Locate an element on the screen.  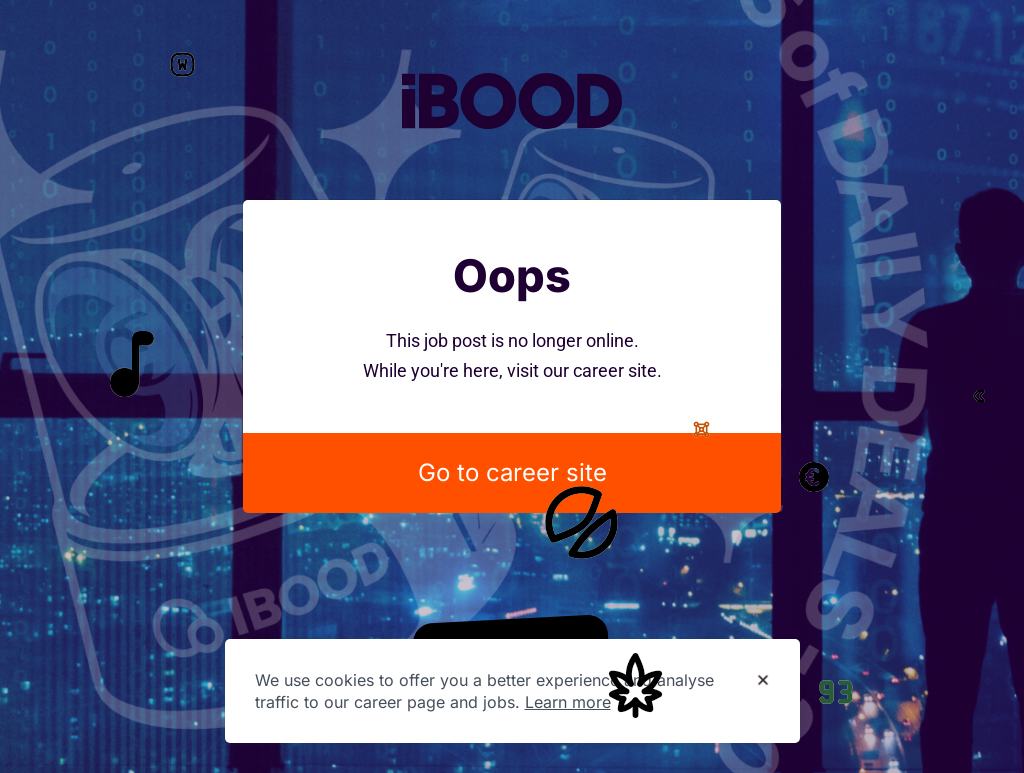
navigate to previous item is located at coordinates (979, 396).